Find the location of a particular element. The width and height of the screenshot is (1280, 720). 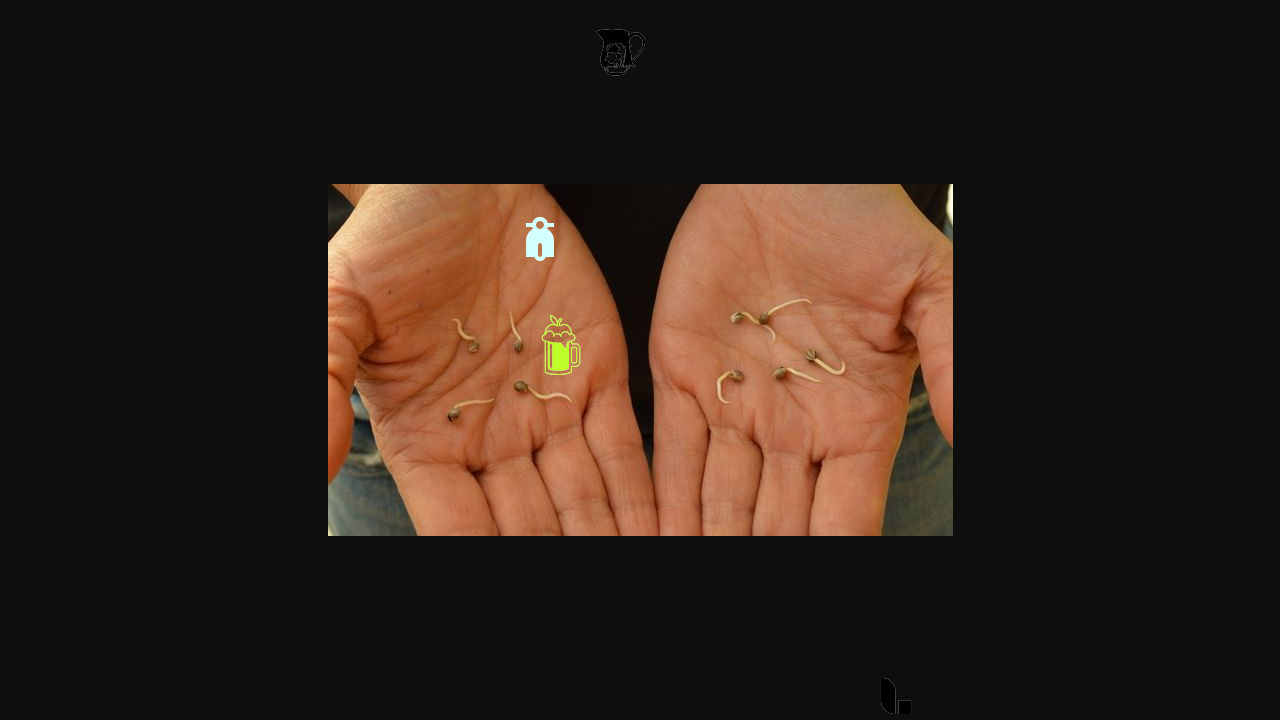

charles web debugging proxy application is located at coordinates (620, 52).